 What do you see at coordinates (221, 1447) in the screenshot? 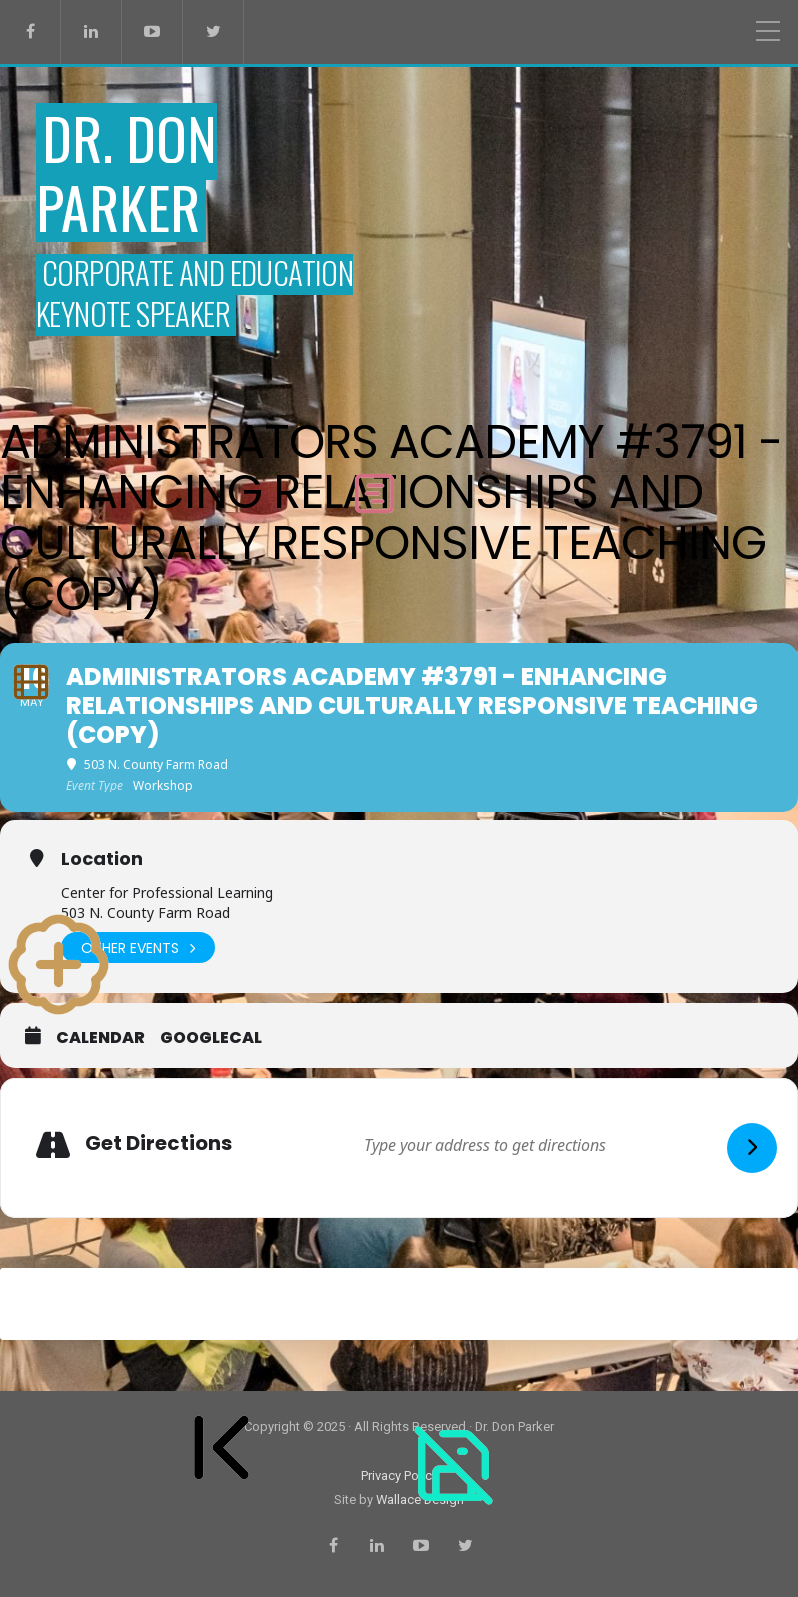
I see `skip to the beginning` at bounding box center [221, 1447].